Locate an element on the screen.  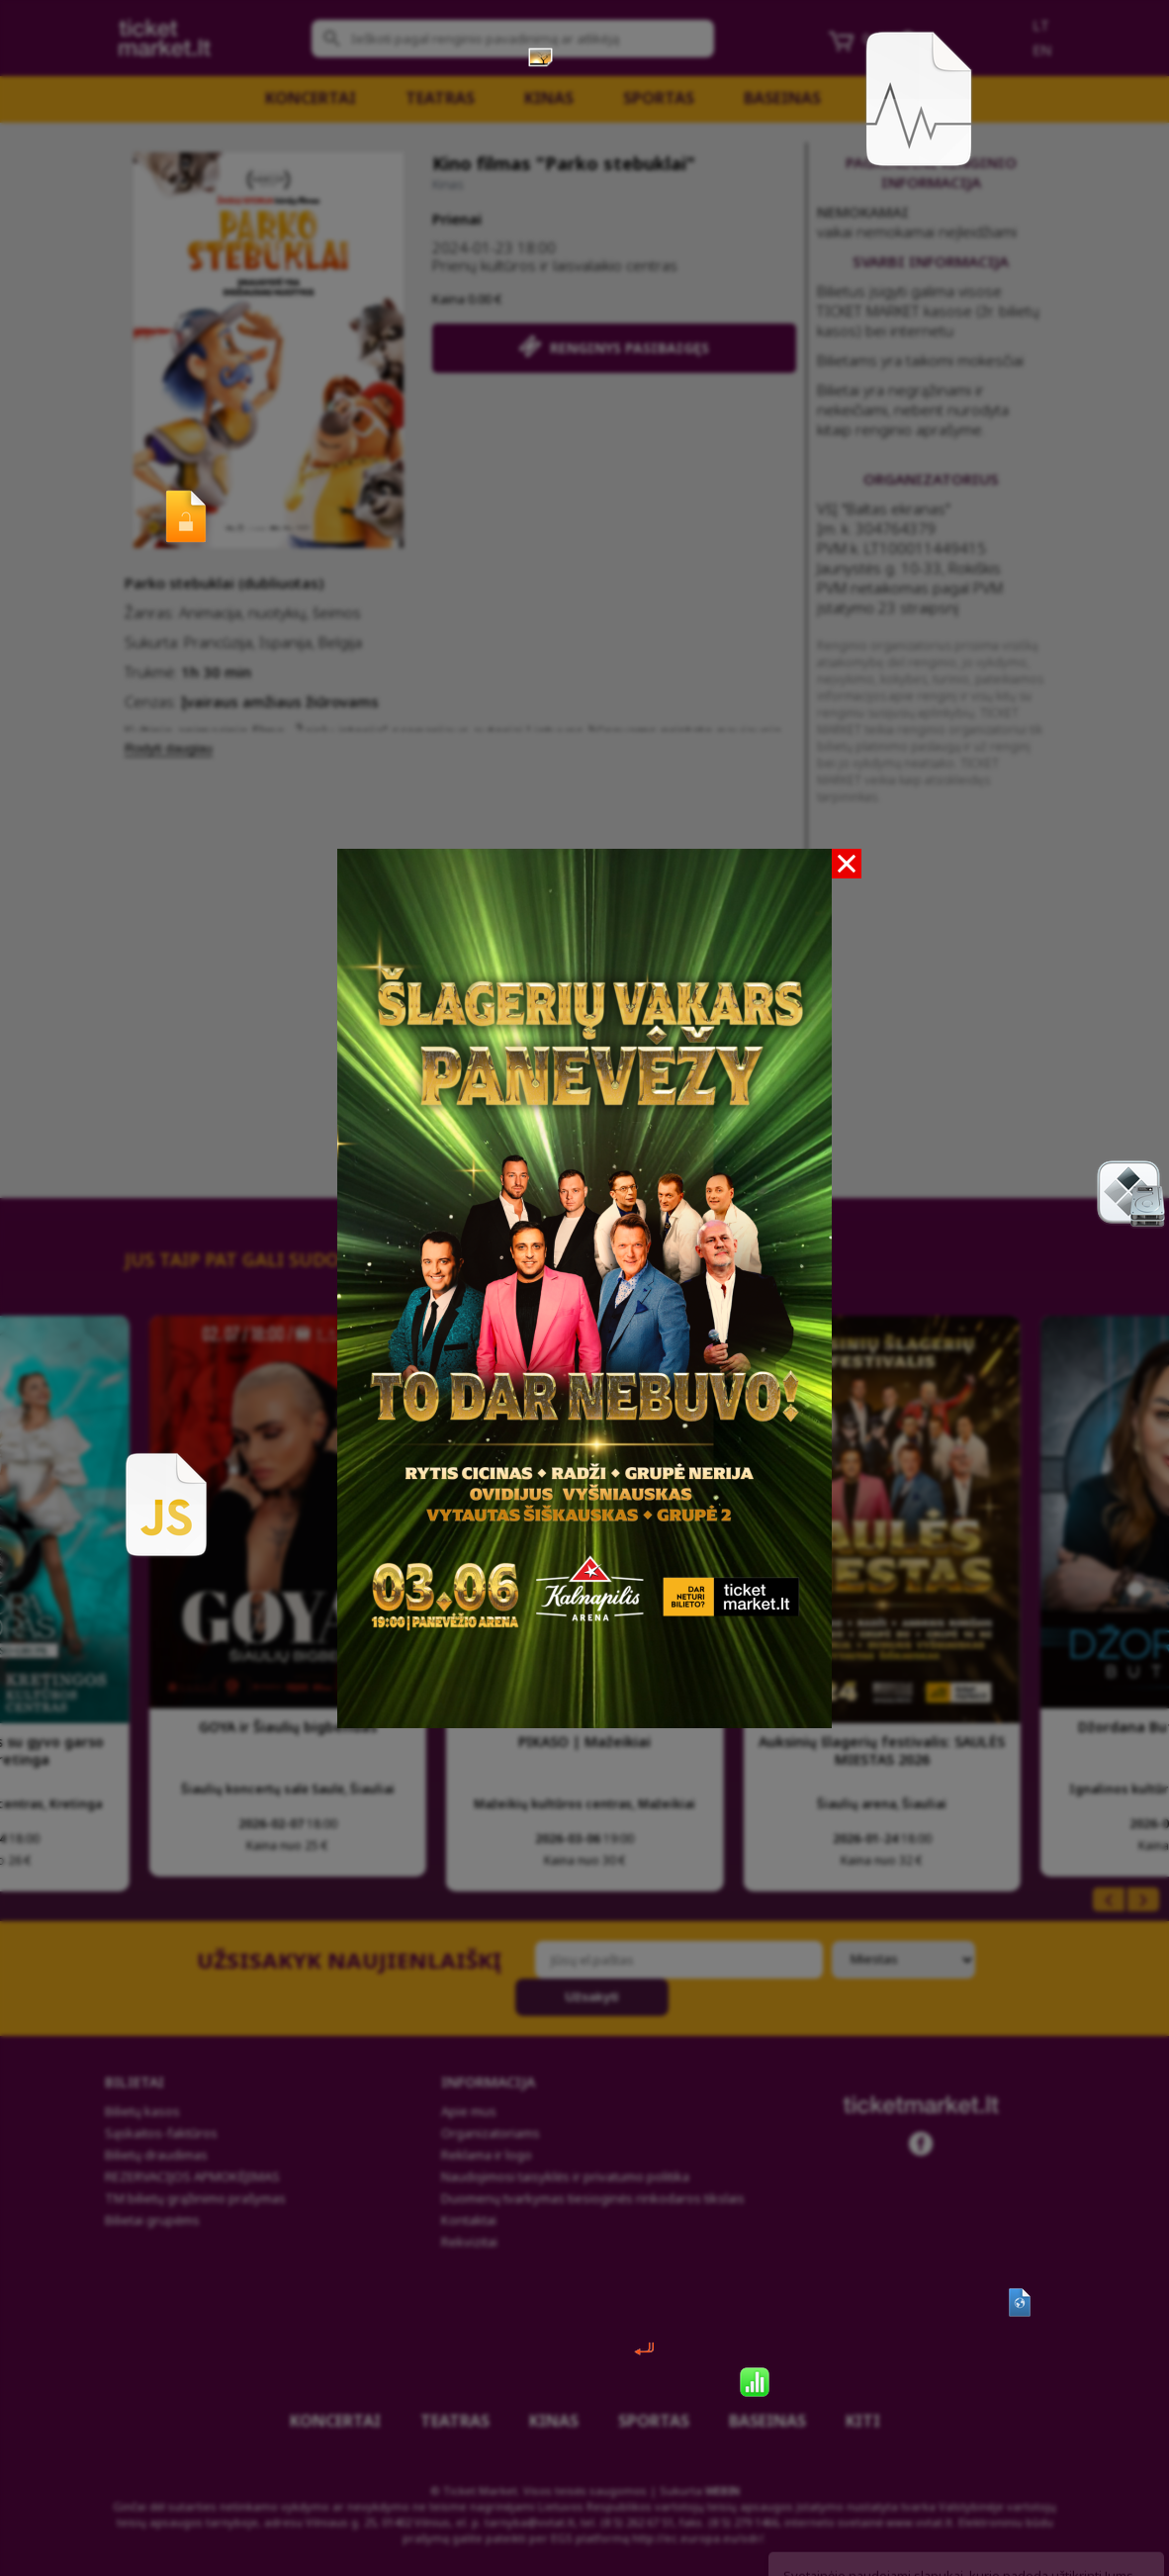
an opendocument web template file is located at coordinates (1020, 2303).